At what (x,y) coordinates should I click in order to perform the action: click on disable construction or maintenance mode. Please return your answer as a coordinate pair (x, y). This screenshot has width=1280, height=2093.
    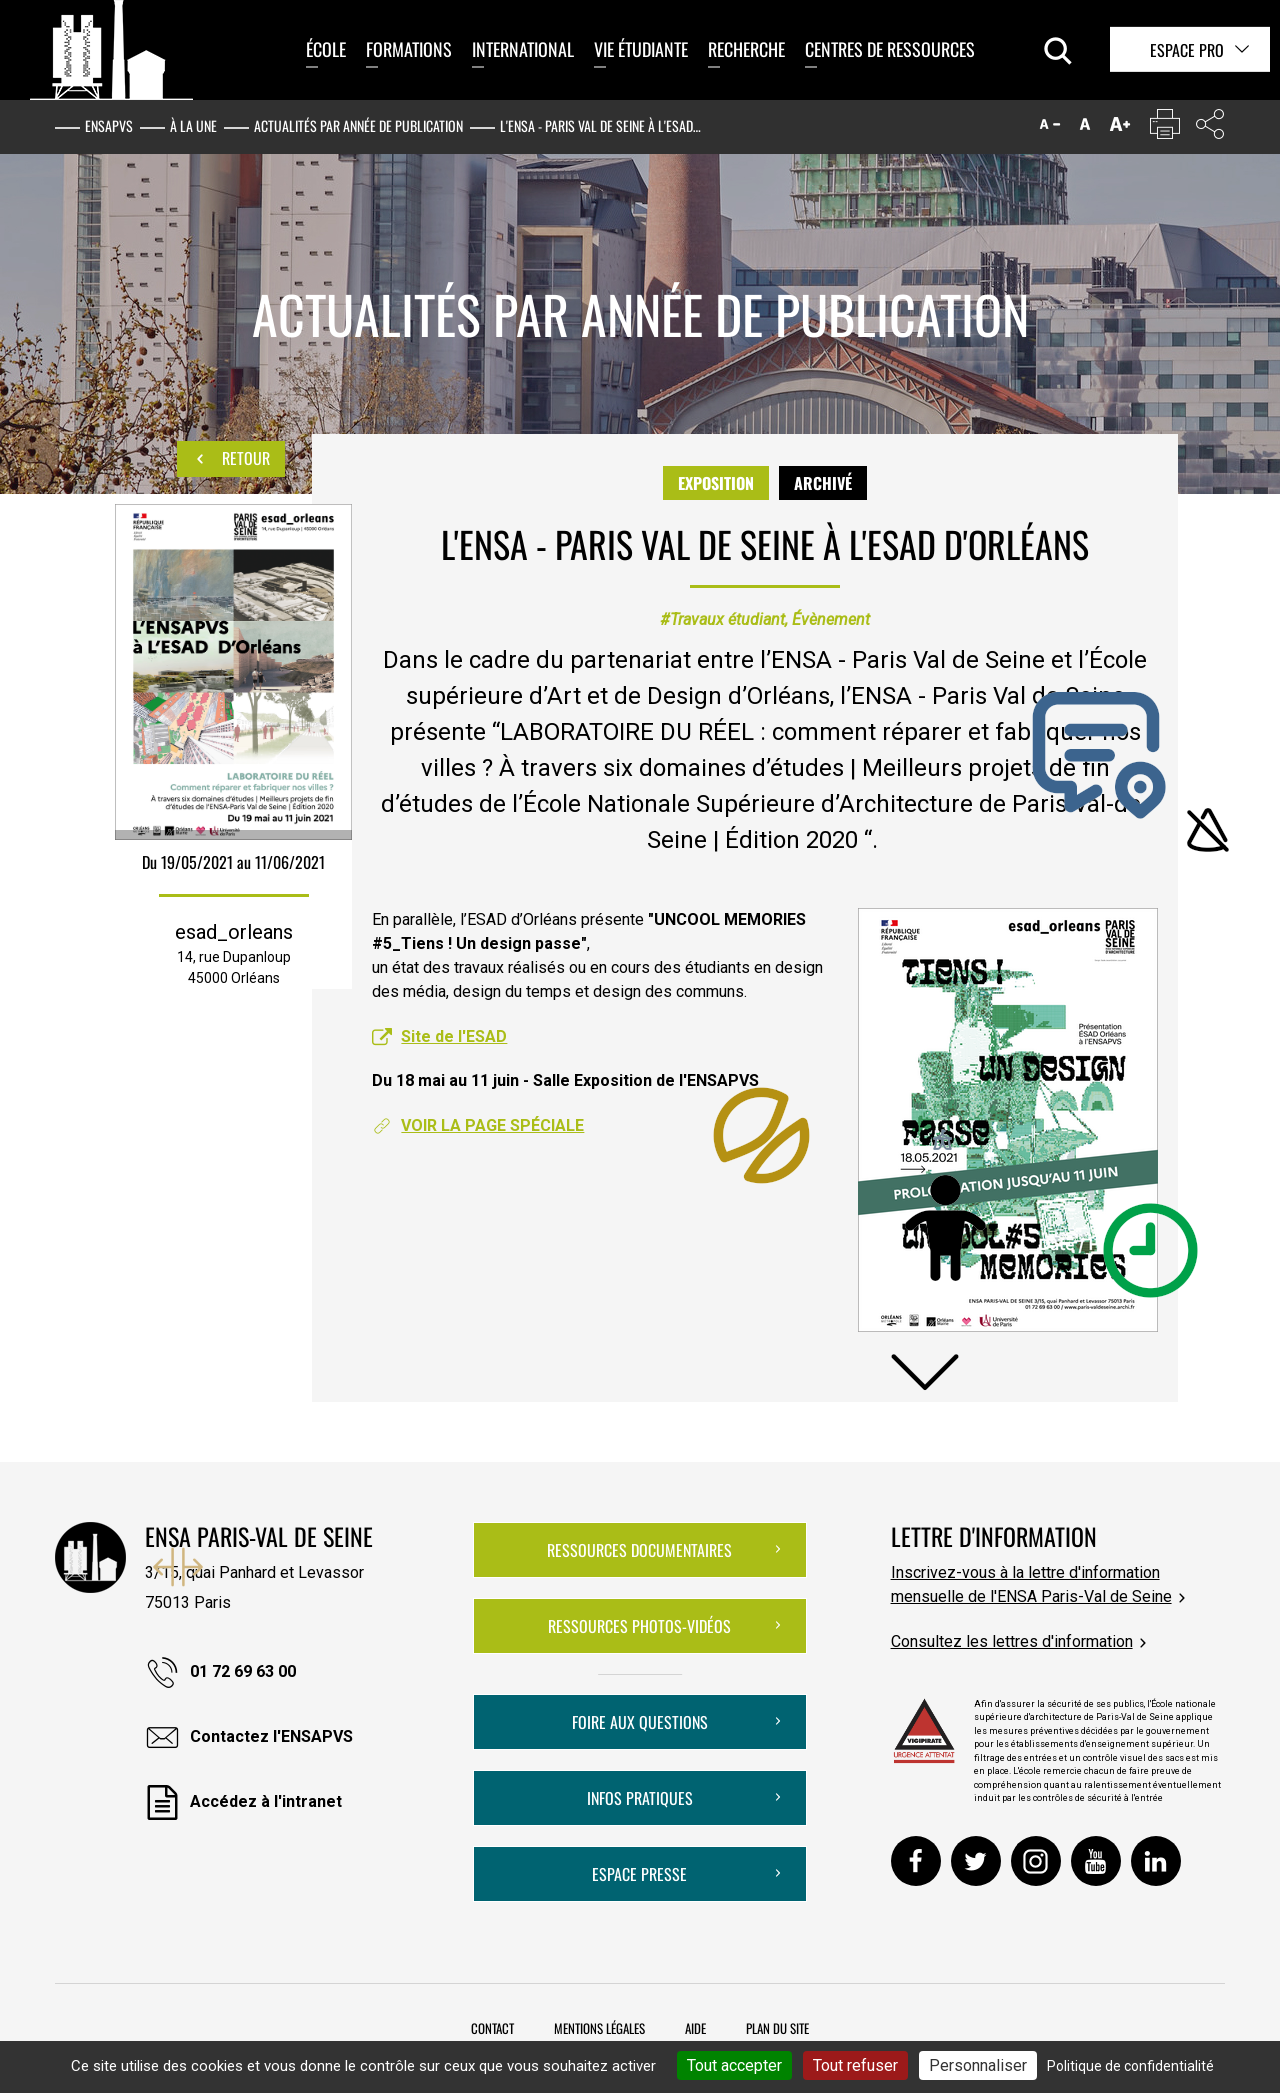
    Looking at the image, I should click on (1208, 831).